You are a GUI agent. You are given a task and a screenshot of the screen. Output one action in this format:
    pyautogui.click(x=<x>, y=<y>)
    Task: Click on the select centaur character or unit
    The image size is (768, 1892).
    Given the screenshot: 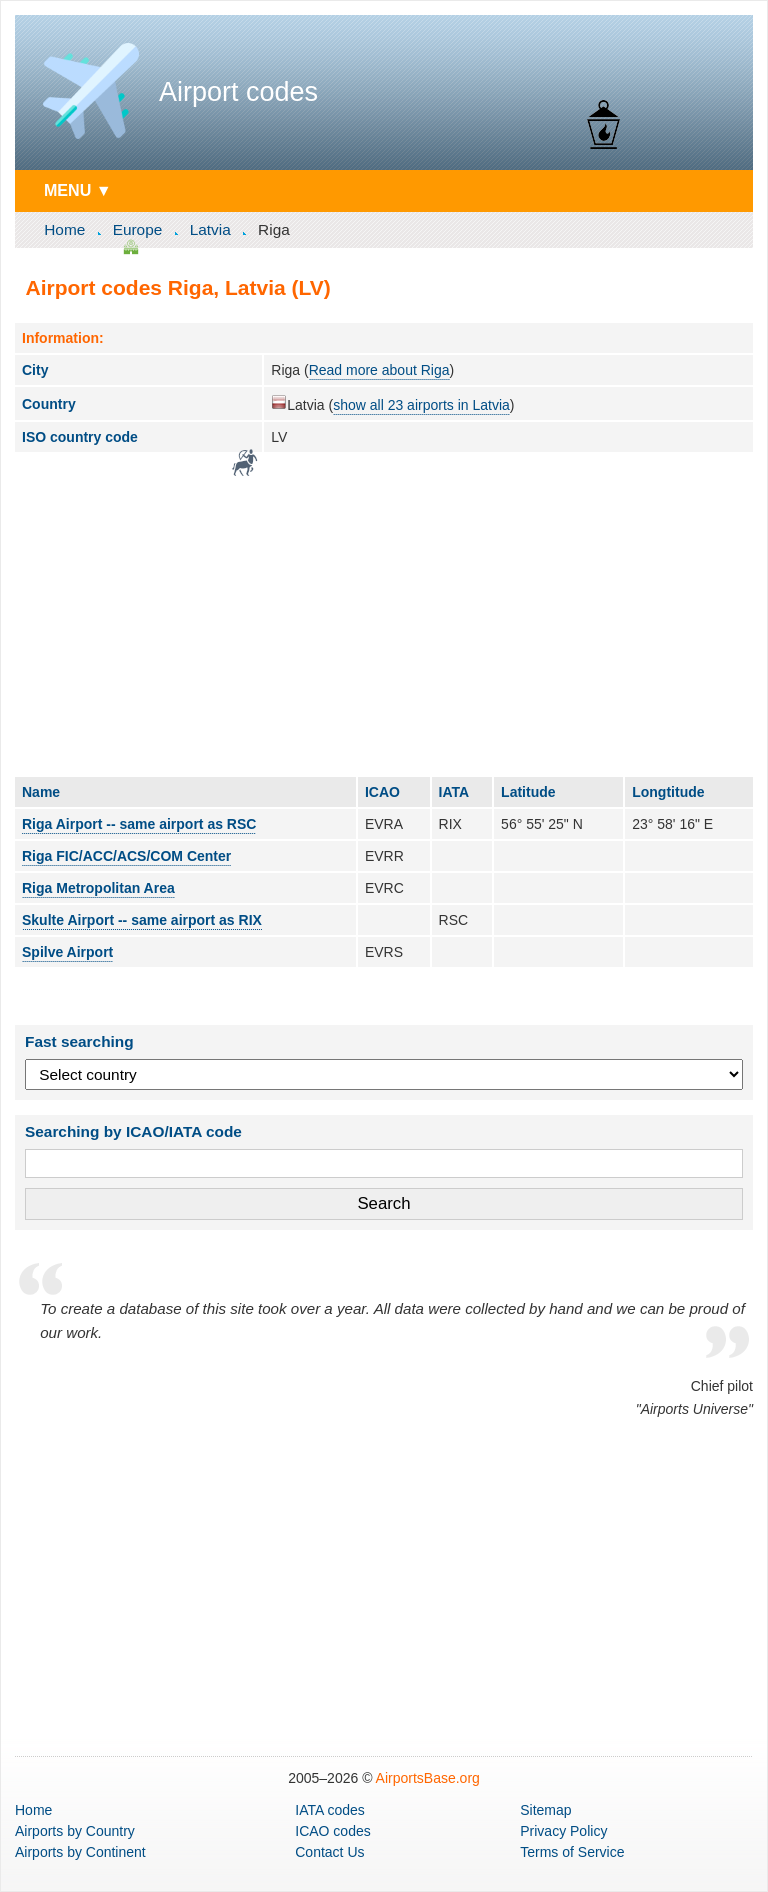 What is the action you would take?
    pyautogui.click(x=244, y=462)
    